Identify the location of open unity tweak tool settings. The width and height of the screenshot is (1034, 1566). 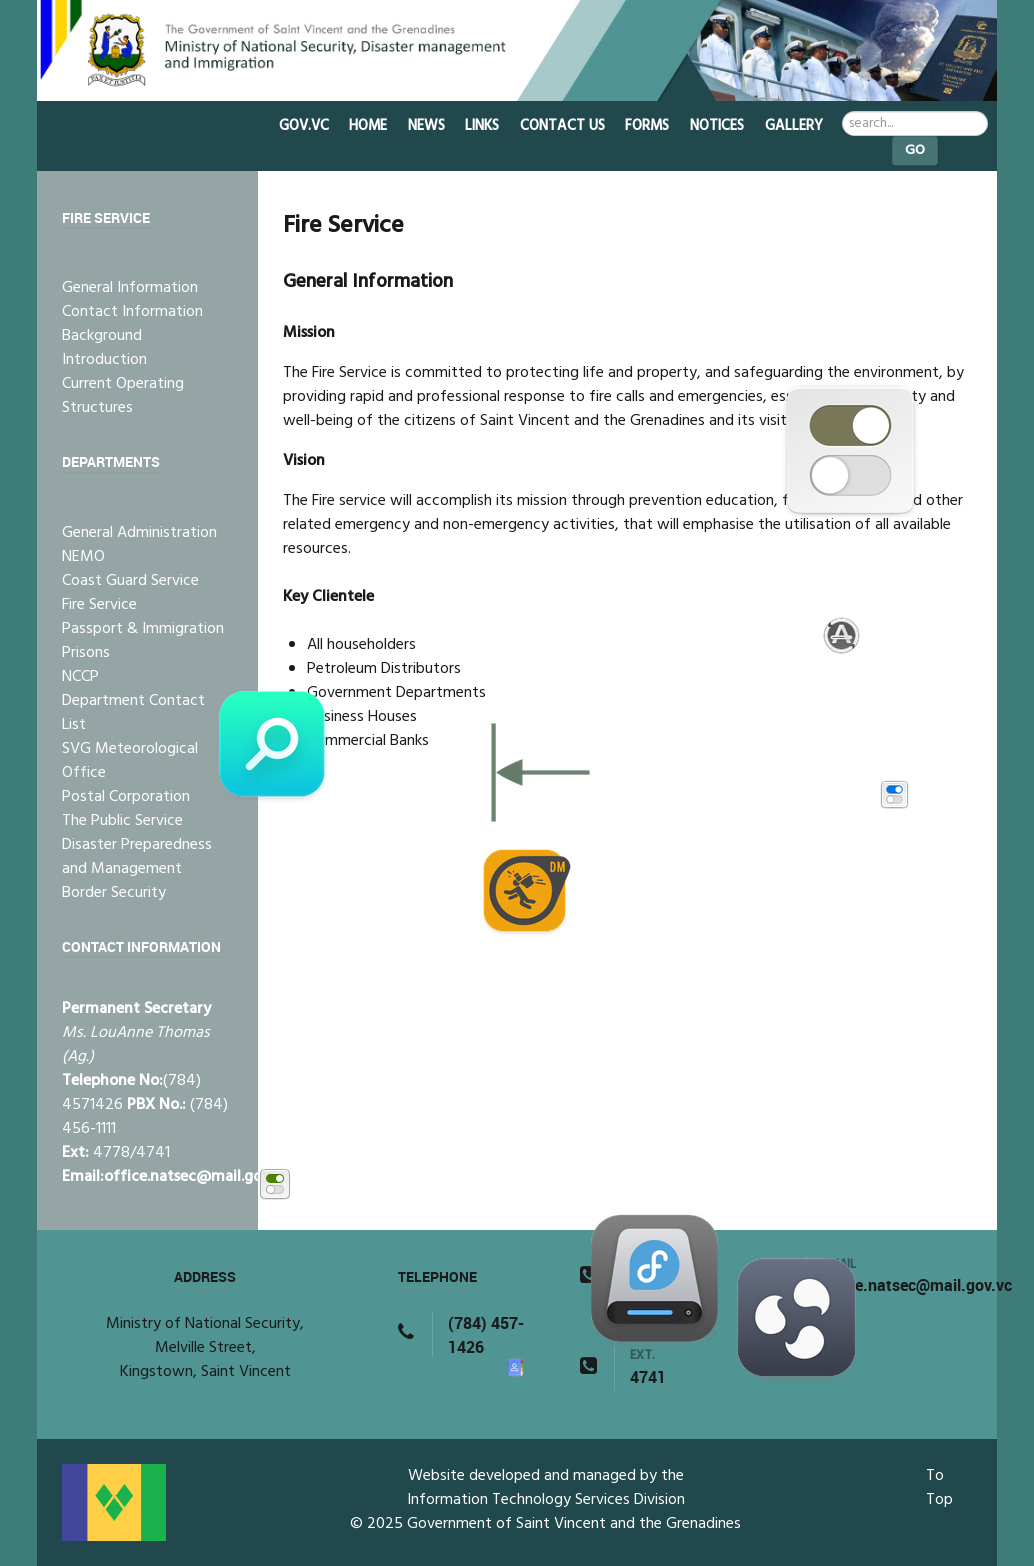
(275, 1184).